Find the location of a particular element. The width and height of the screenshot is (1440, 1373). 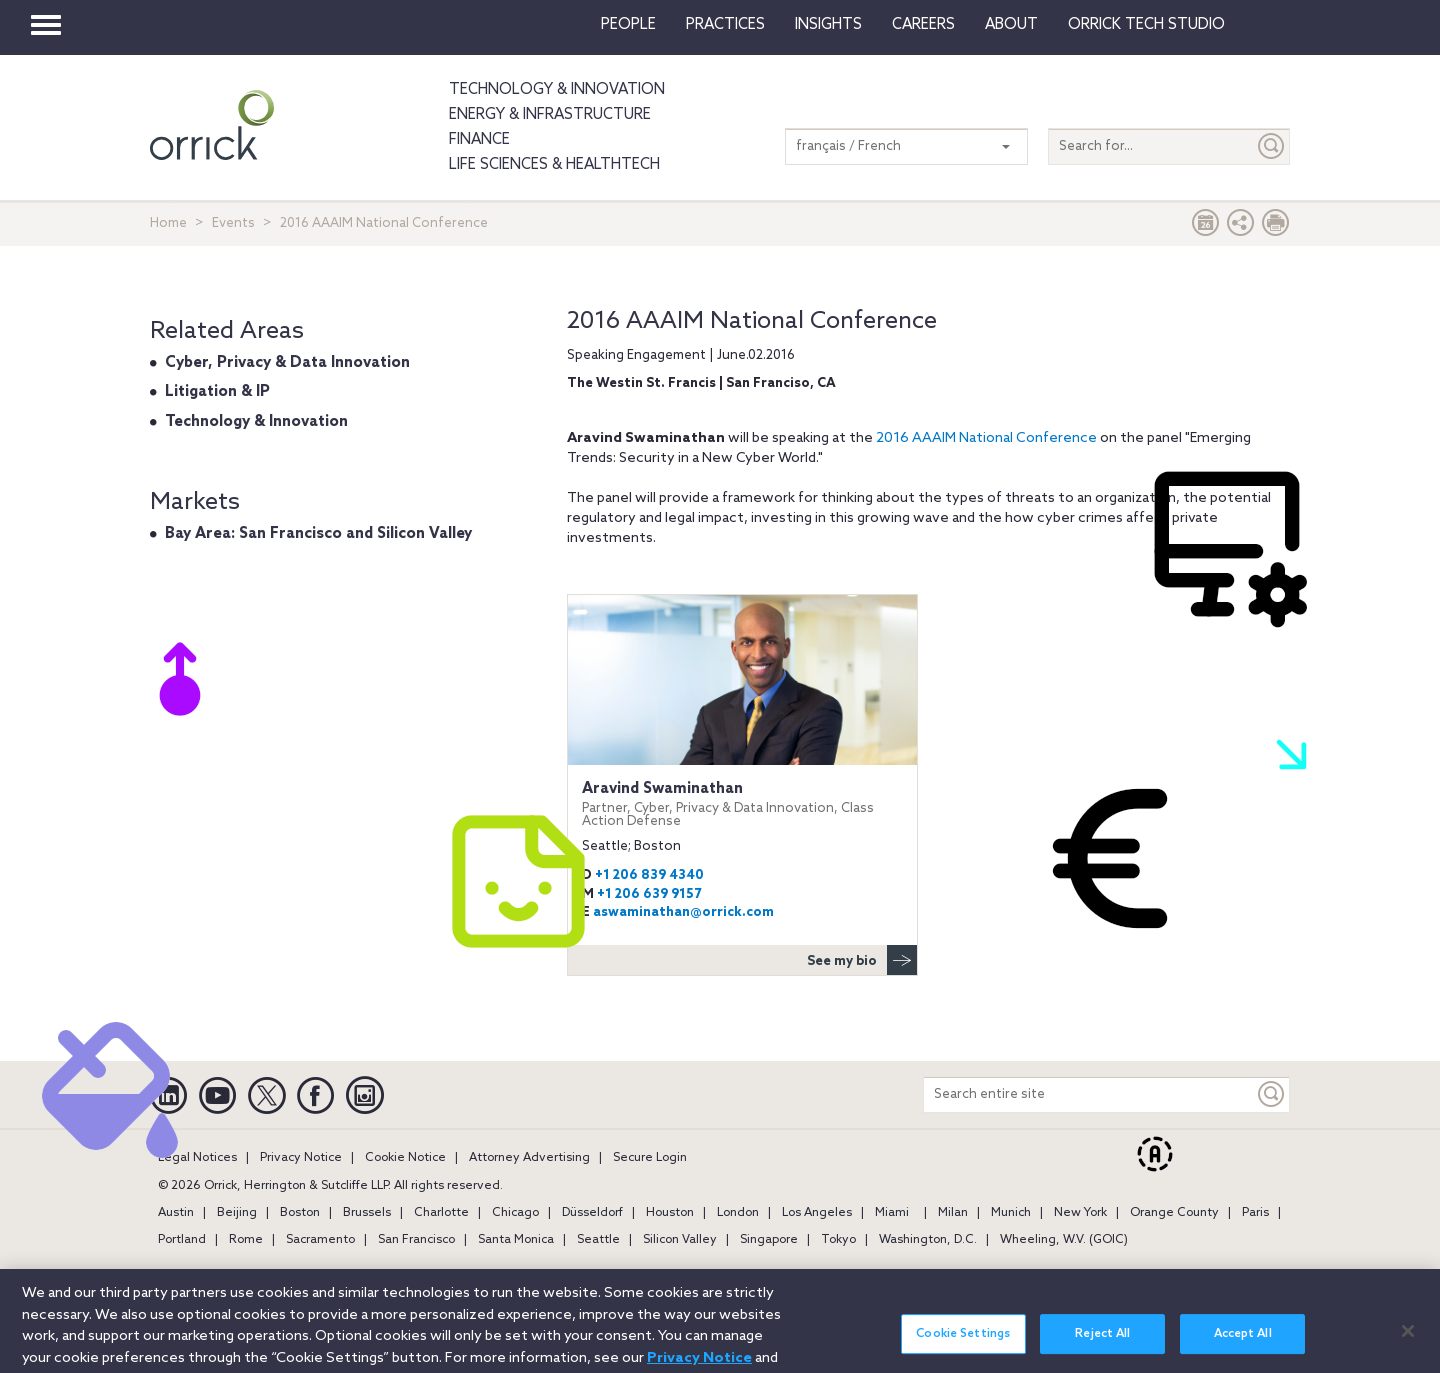

indicates a draft or pending annotation is located at coordinates (1155, 1154).